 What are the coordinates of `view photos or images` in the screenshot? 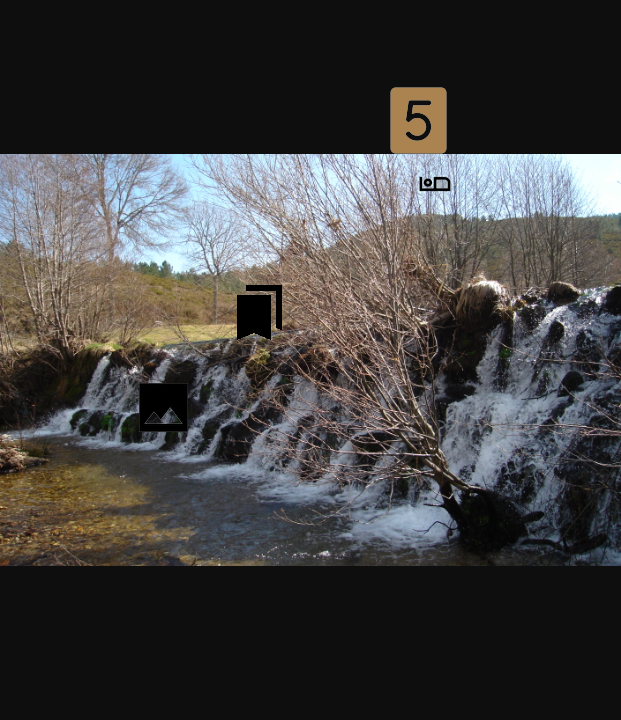 It's located at (163, 407).